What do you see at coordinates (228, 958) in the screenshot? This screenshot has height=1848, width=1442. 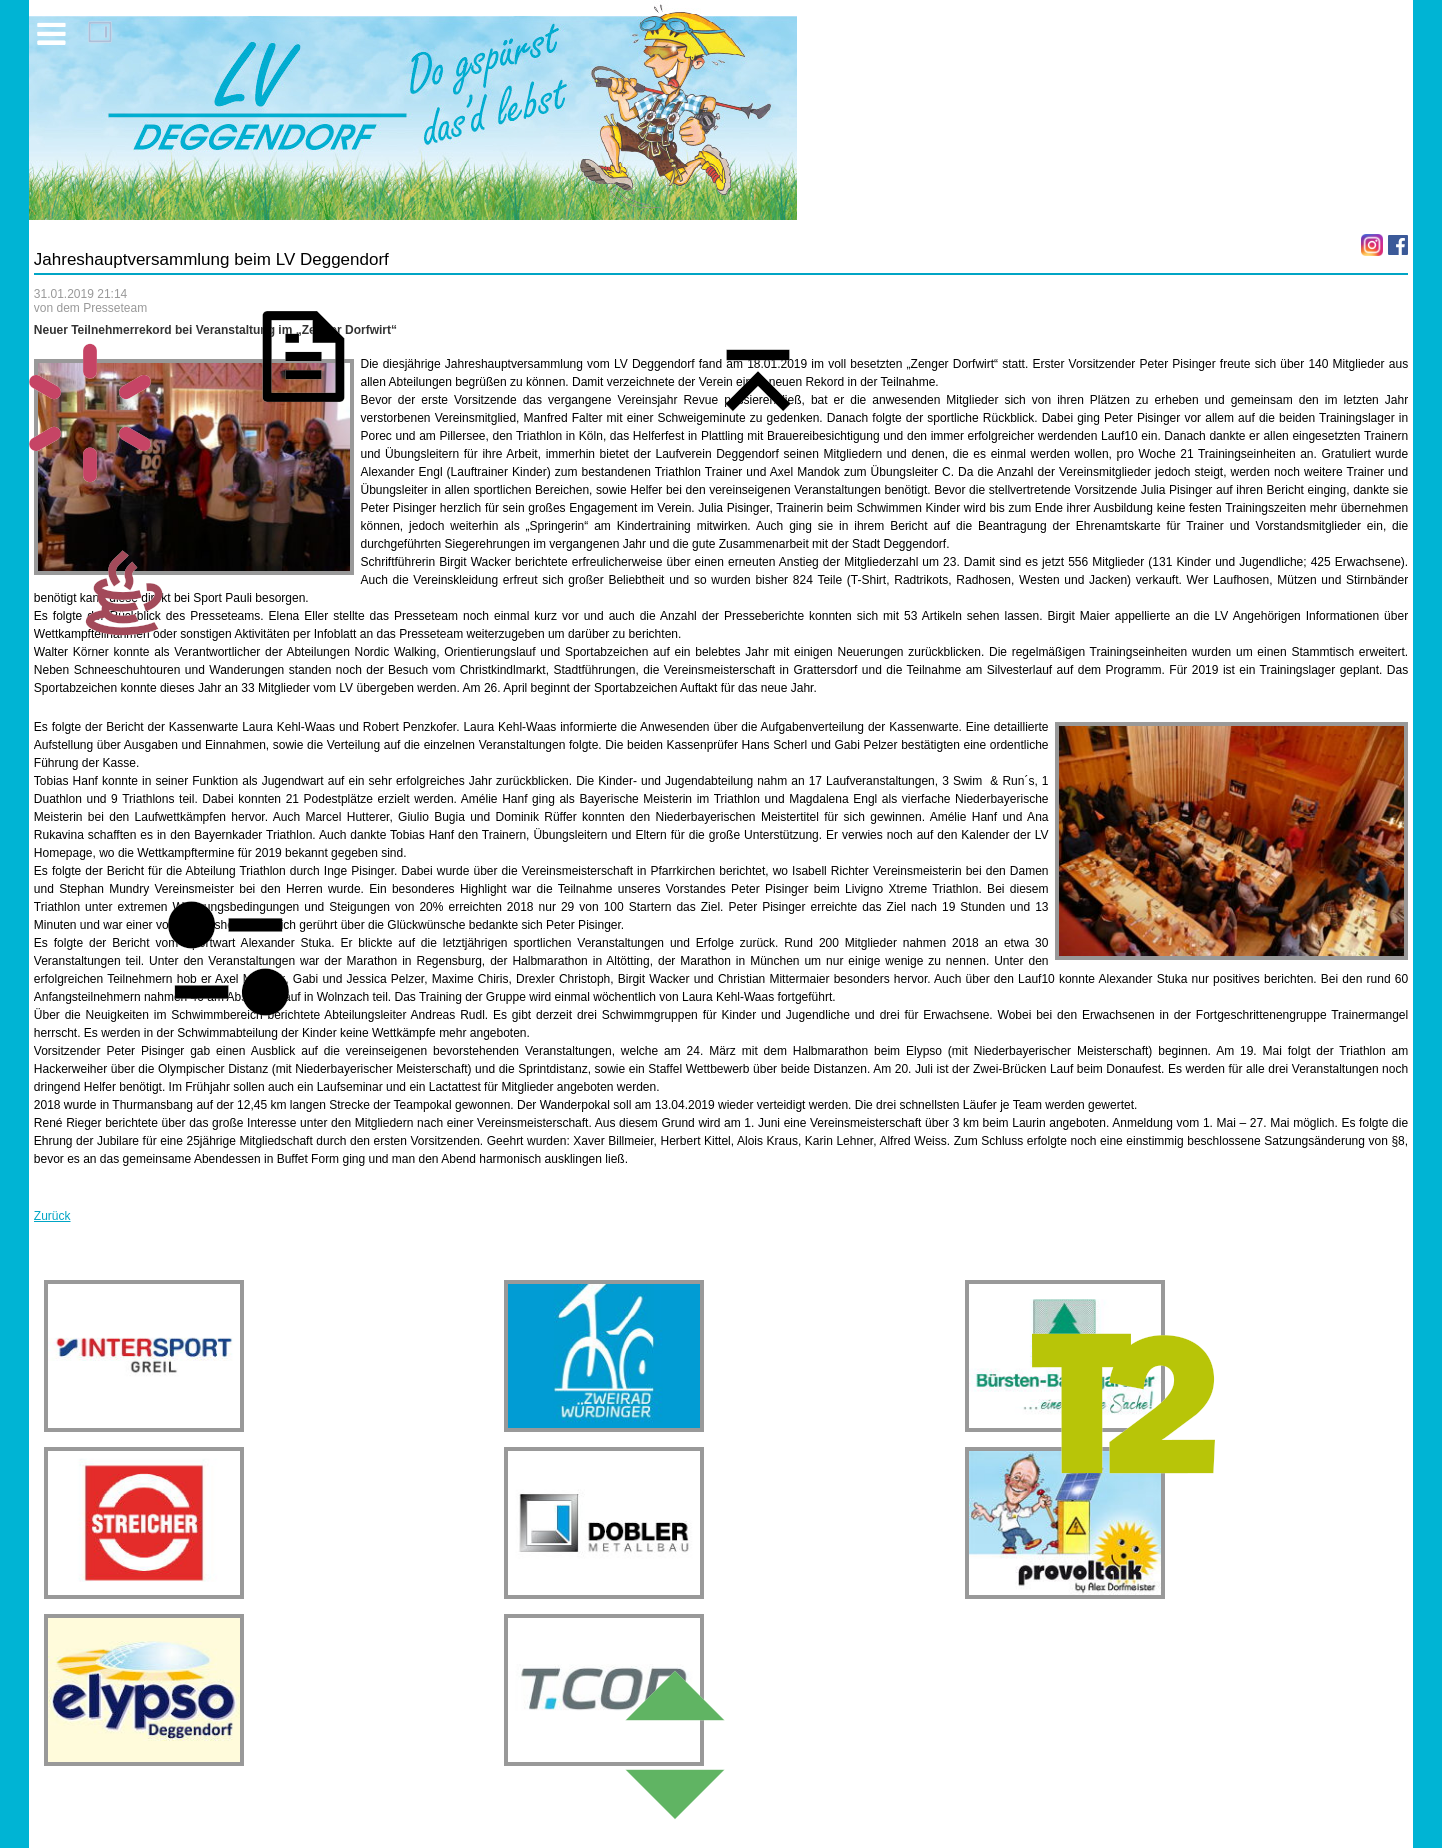 I see `adjust audio equalizer settings` at bounding box center [228, 958].